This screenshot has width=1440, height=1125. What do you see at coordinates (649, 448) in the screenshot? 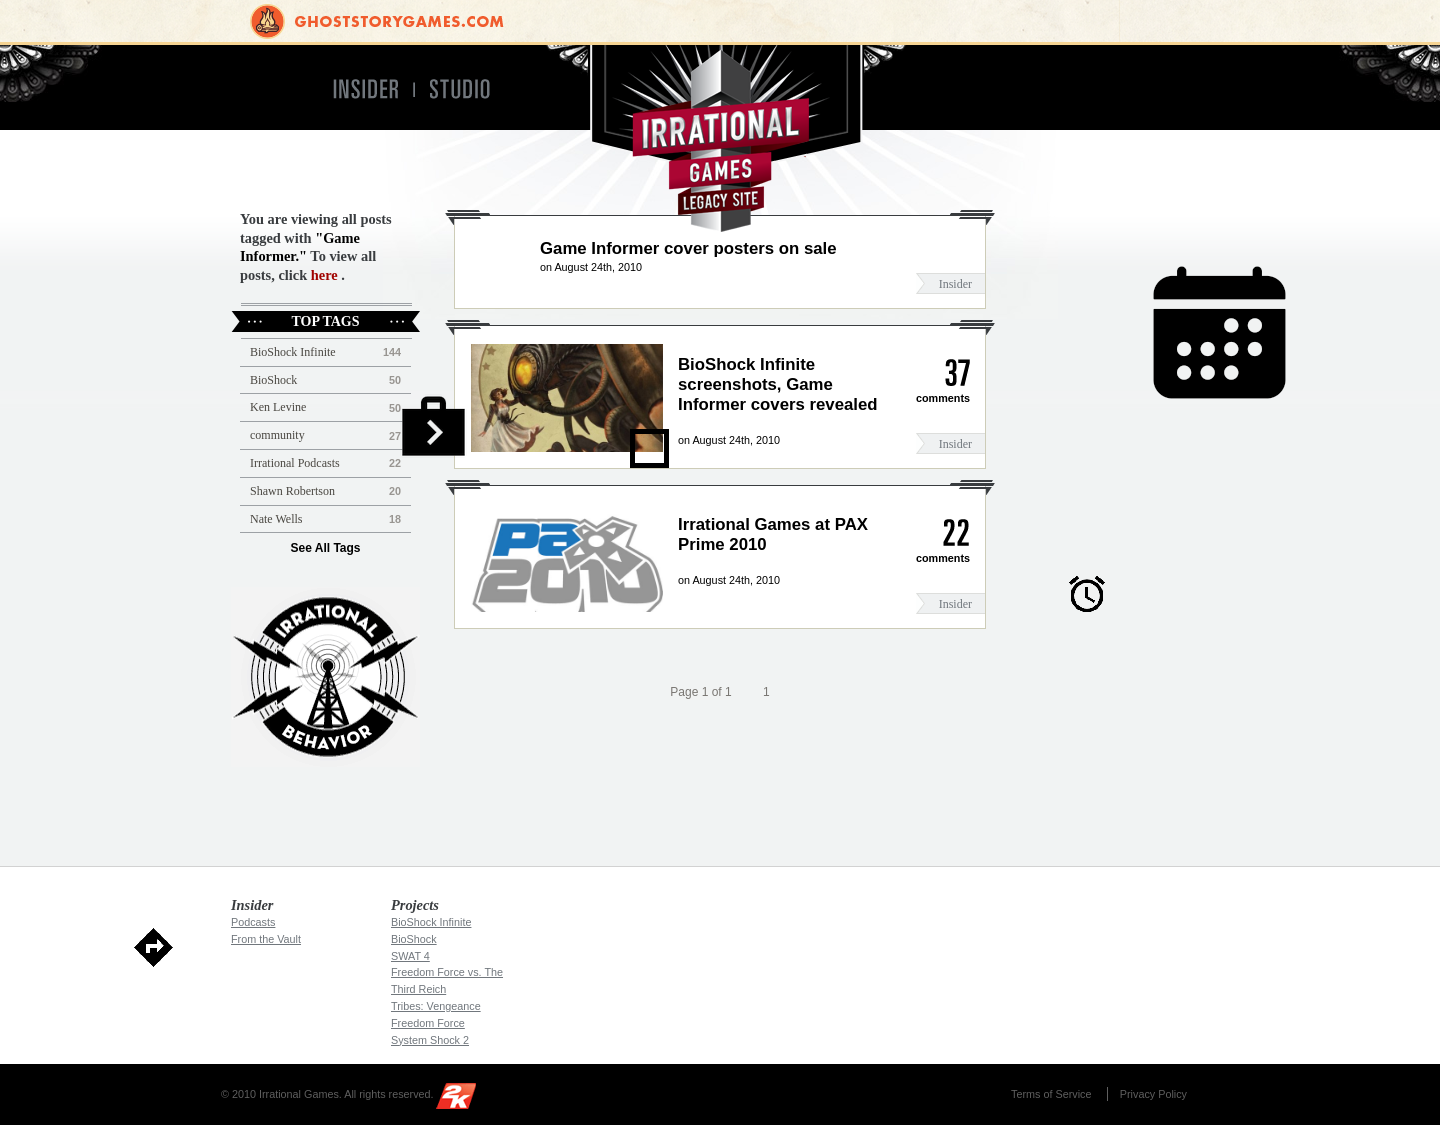
I see `select a square crop ratio for an image` at bounding box center [649, 448].